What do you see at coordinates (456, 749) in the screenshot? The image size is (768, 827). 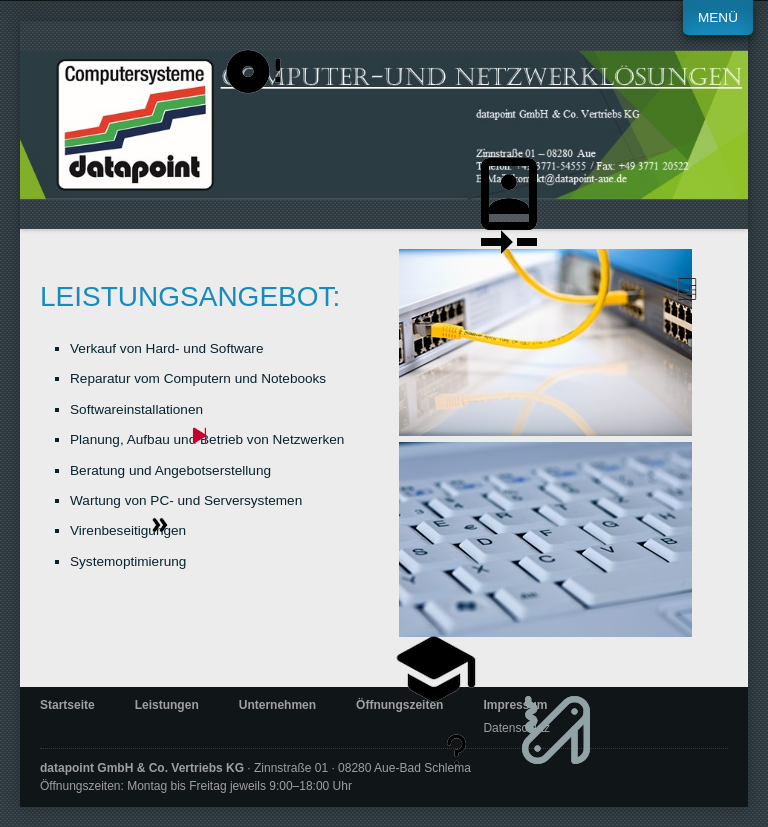 I see `access help or support` at bounding box center [456, 749].